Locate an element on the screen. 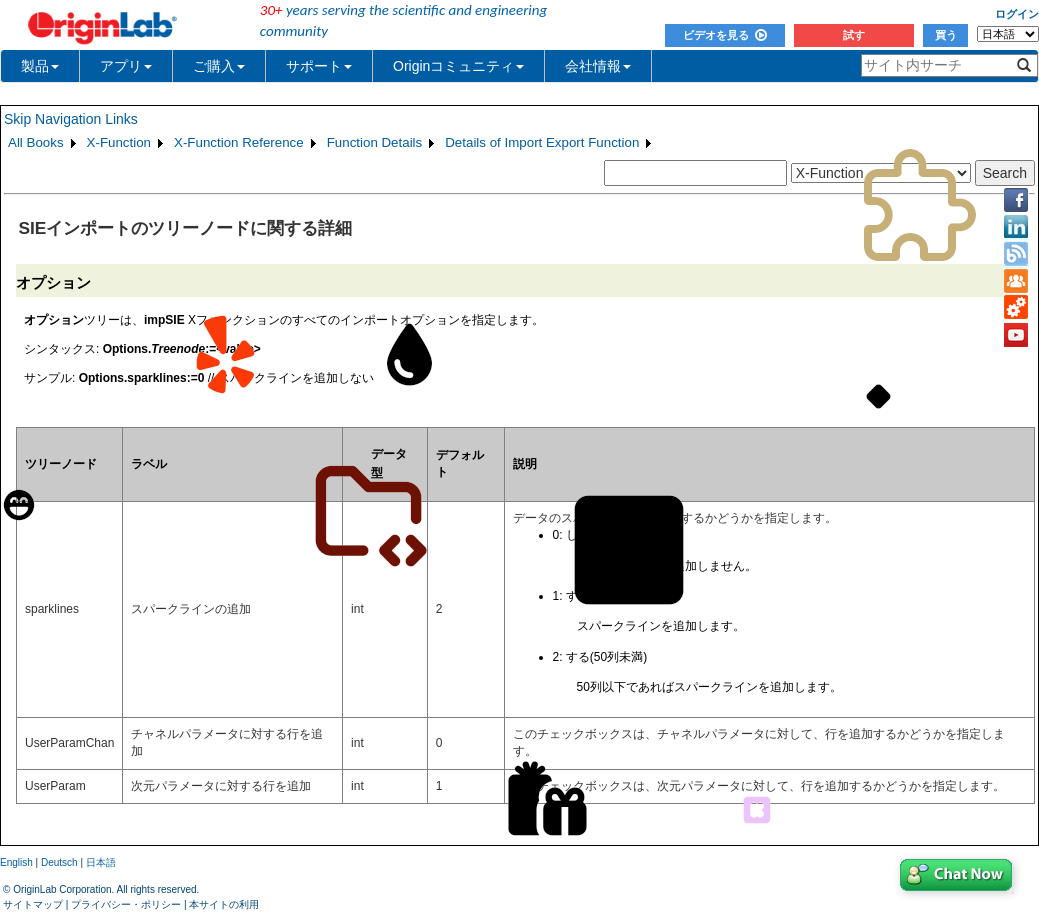 Image resolution: width=1039 pixels, height=919 pixels. open the yelp app is located at coordinates (225, 354).